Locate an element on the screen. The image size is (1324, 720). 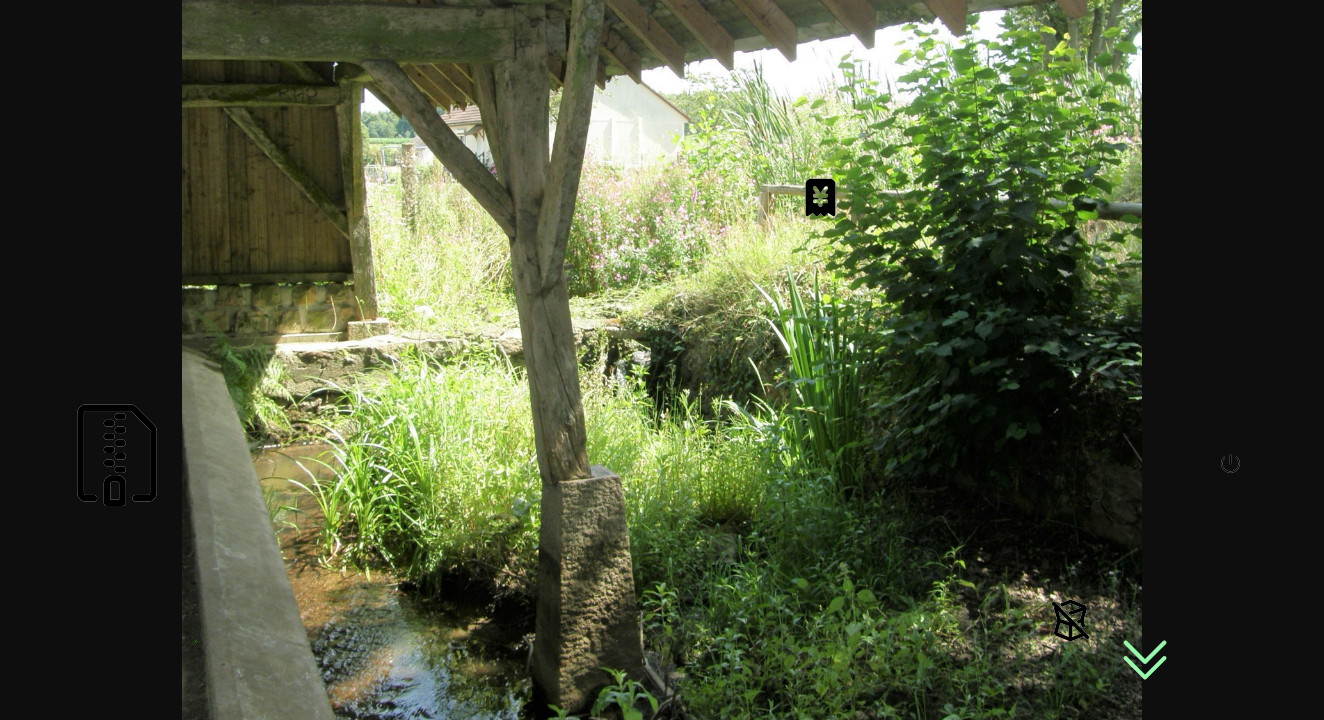
disable 3D object rendering is located at coordinates (1070, 620).